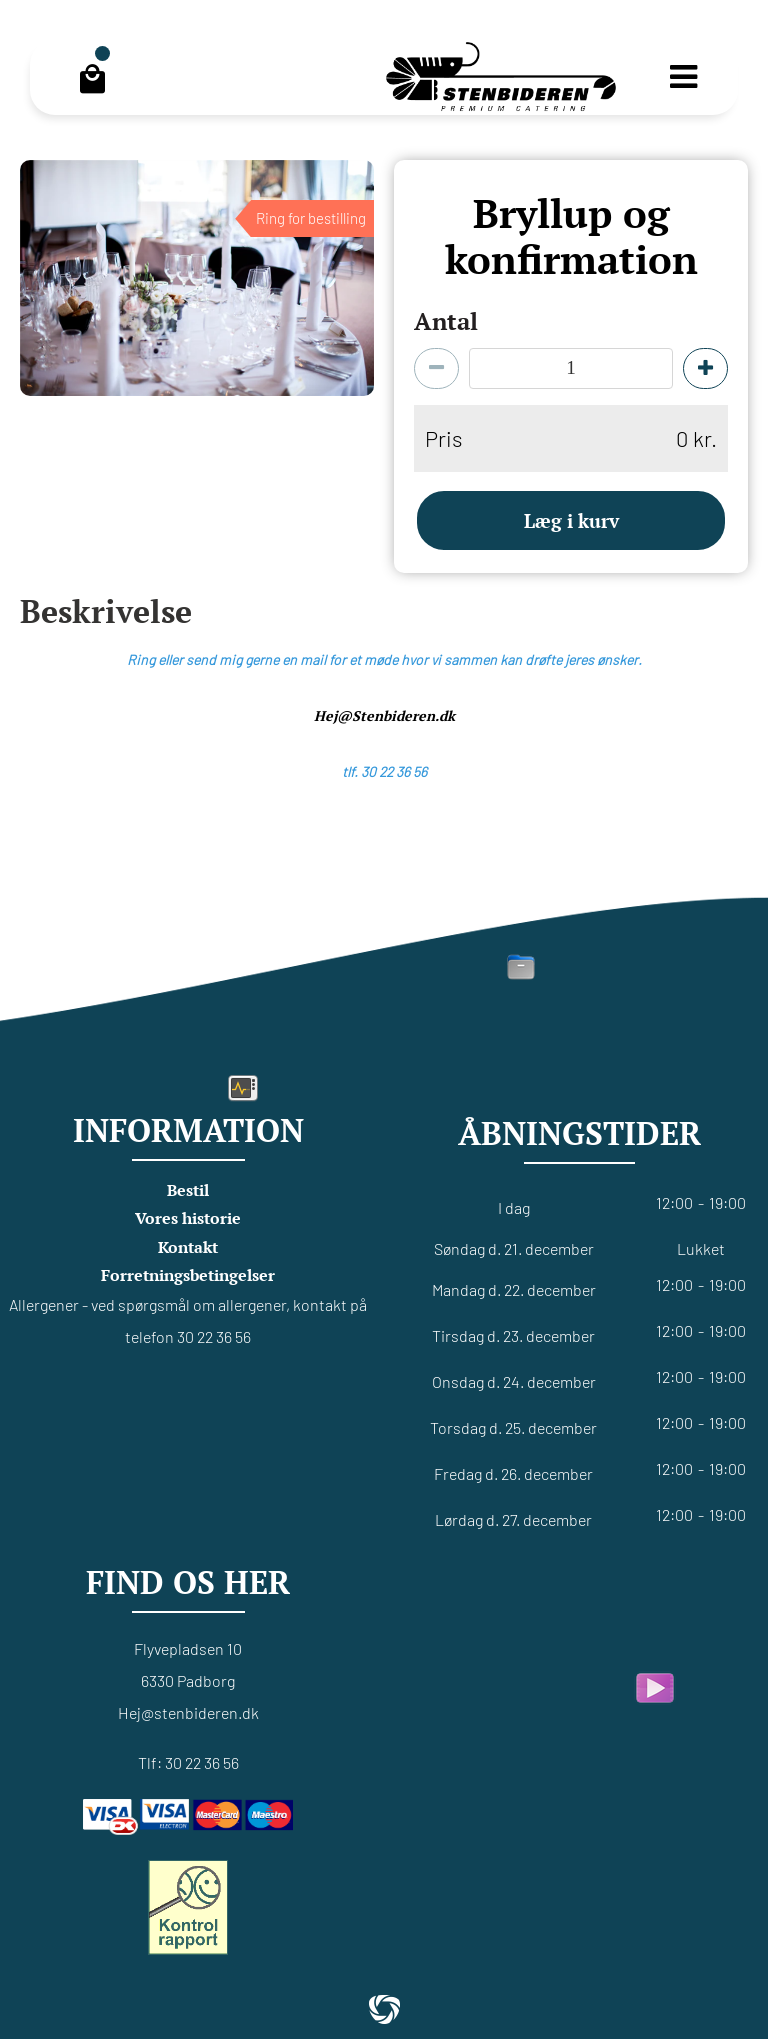 This screenshot has width=768, height=2039. What do you see at coordinates (655, 1688) in the screenshot?
I see `open totem video player` at bounding box center [655, 1688].